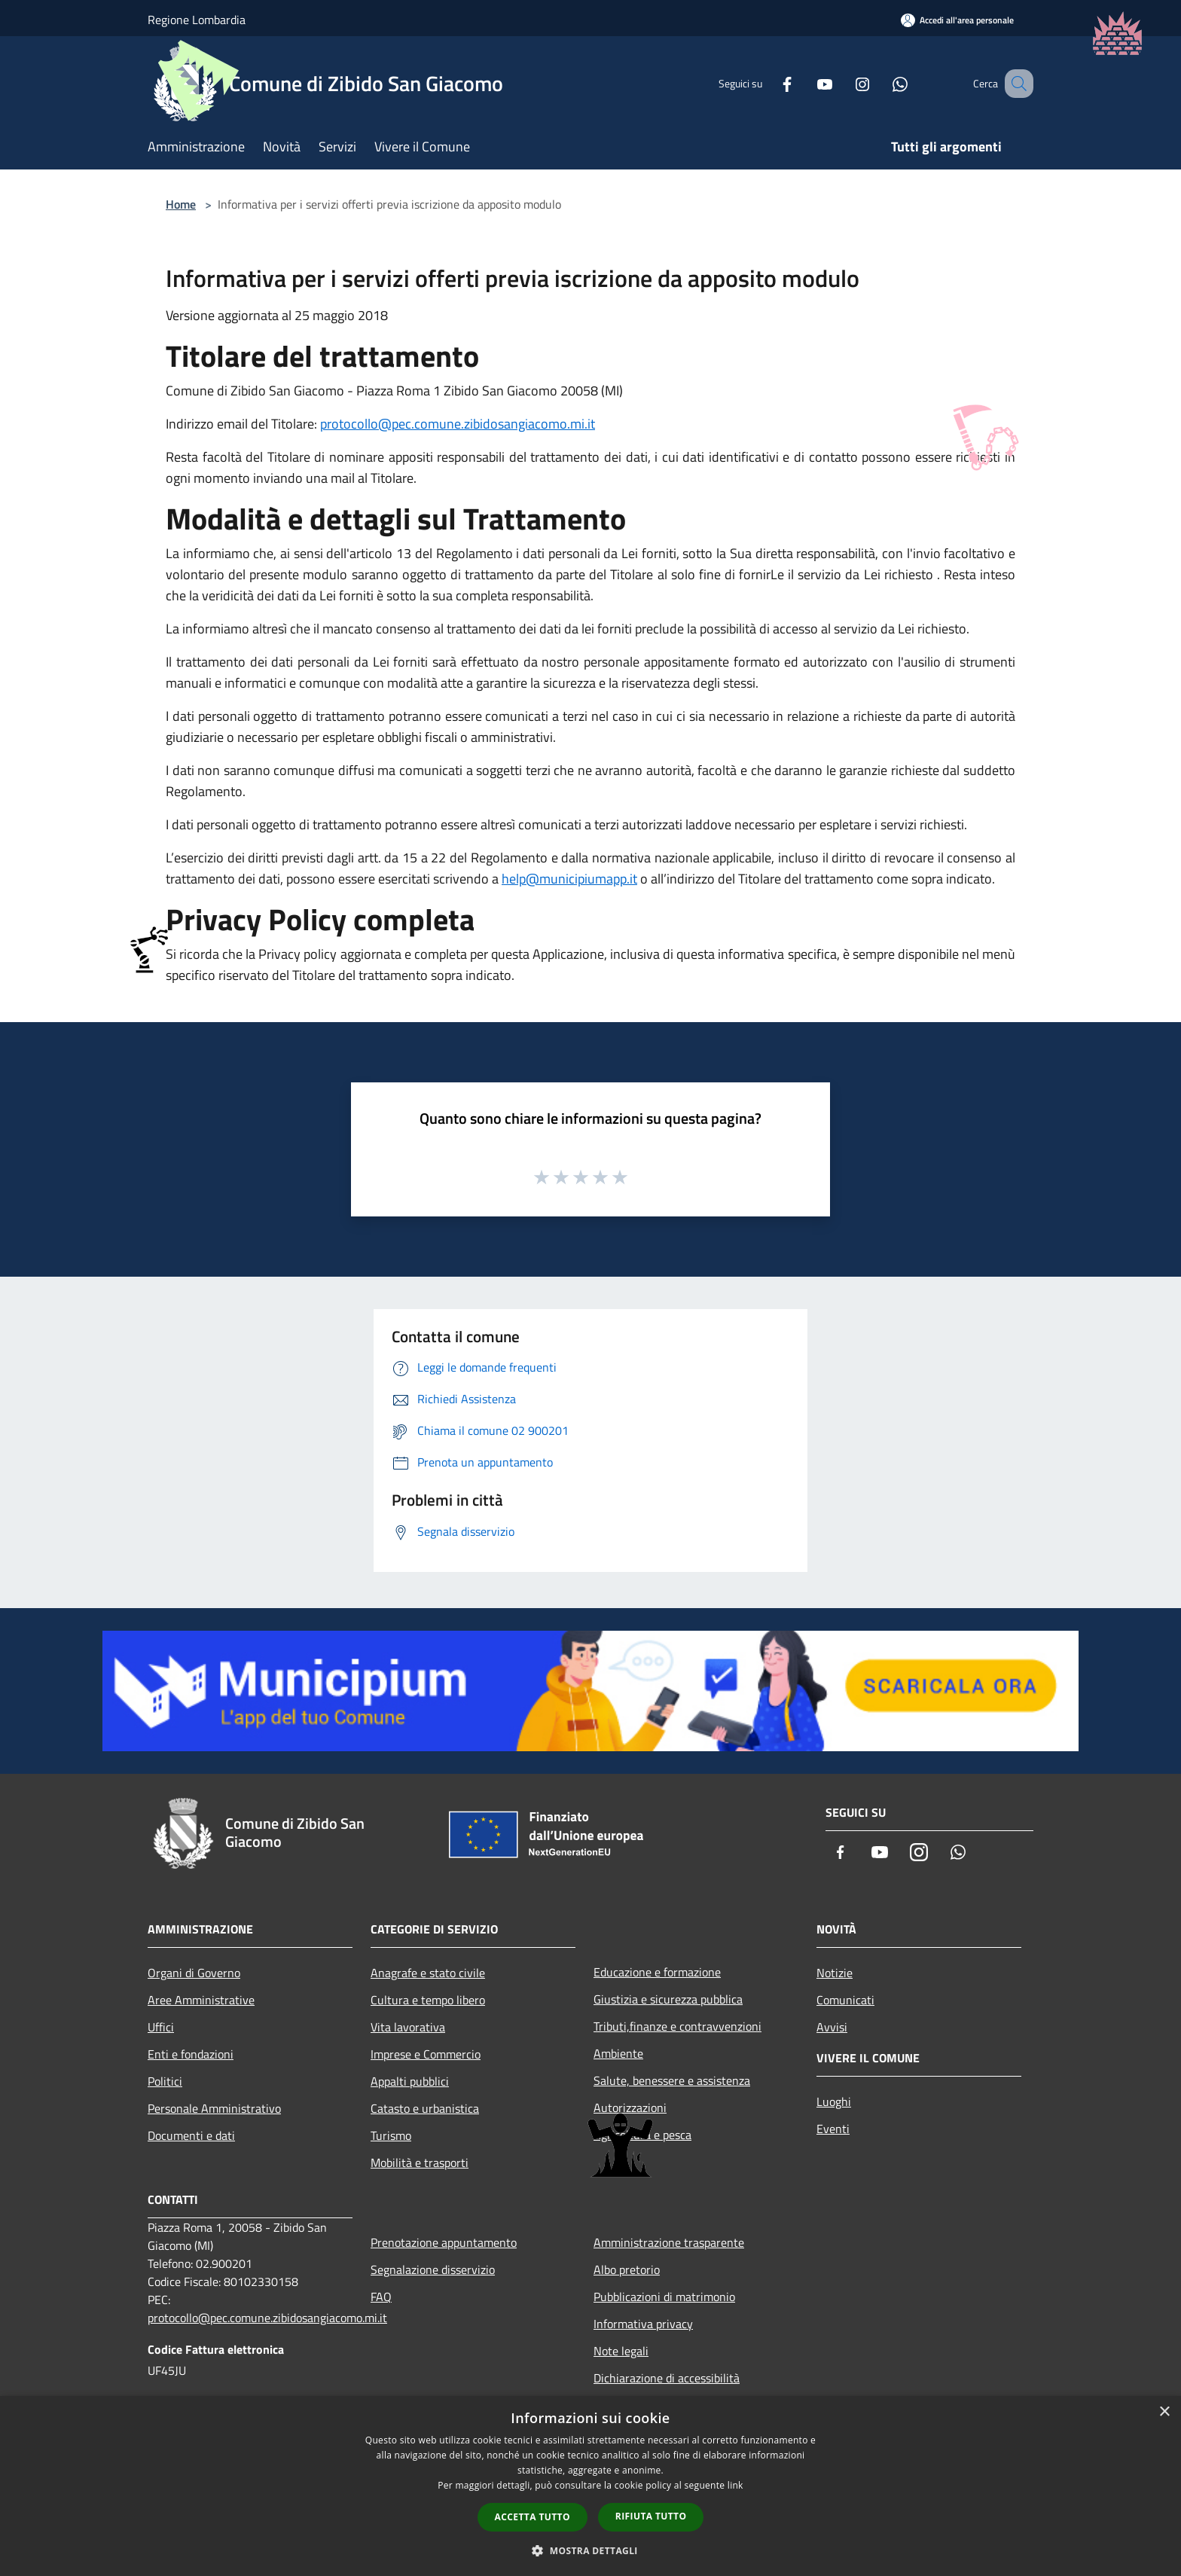 This screenshot has height=2576, width=1181. What do you see at coordinates (621, 2145) in the screenshot?
I see `summon or activate ifrit character` at bounding box center [621, 2145].